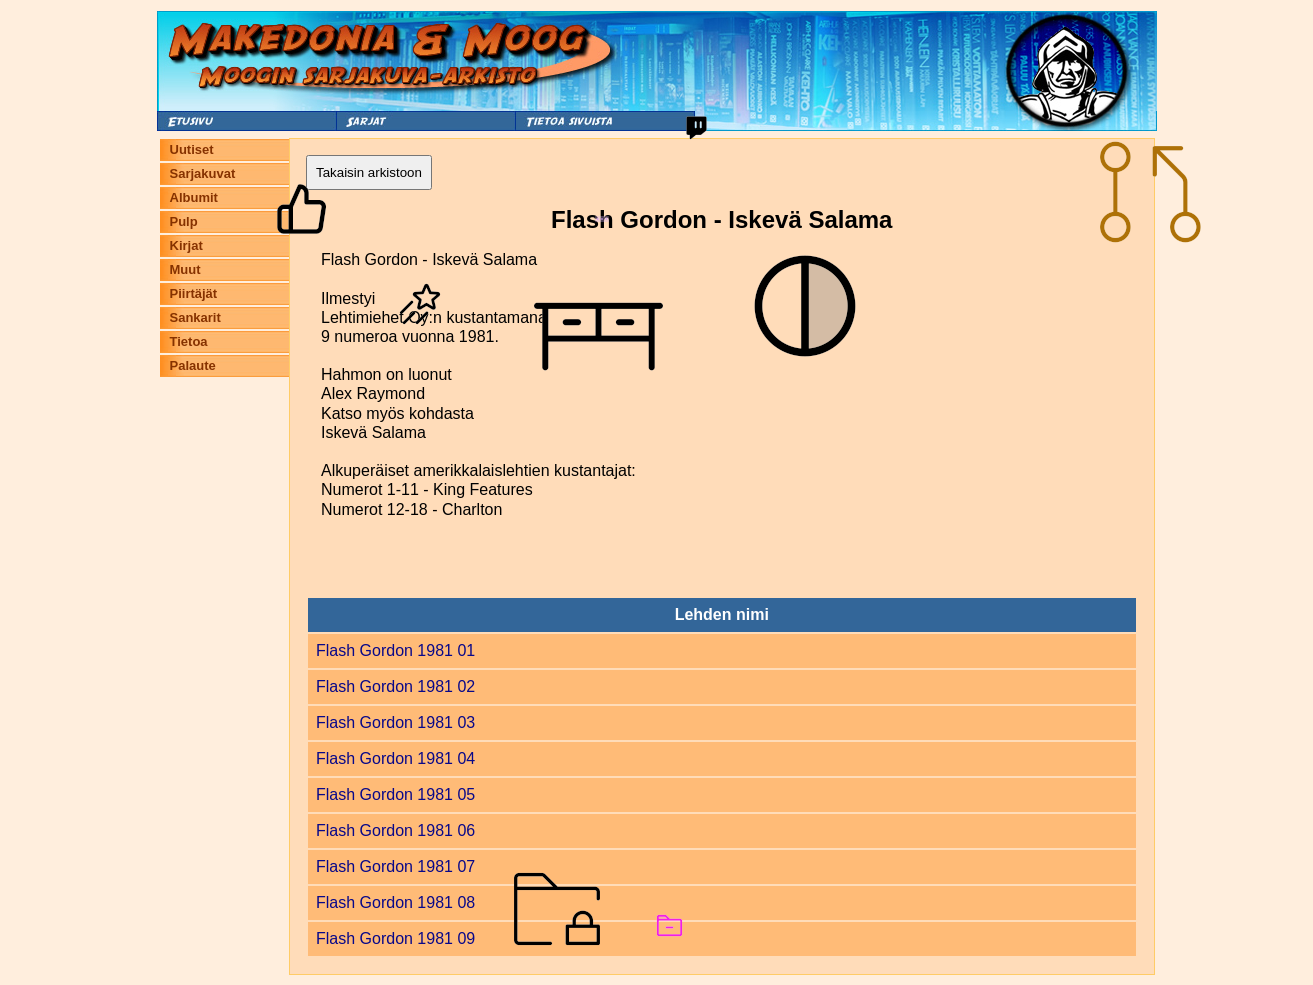 This screenshot has width=1313, height=985. I want to click on toggle between light and dark mode, so click(805, 306).